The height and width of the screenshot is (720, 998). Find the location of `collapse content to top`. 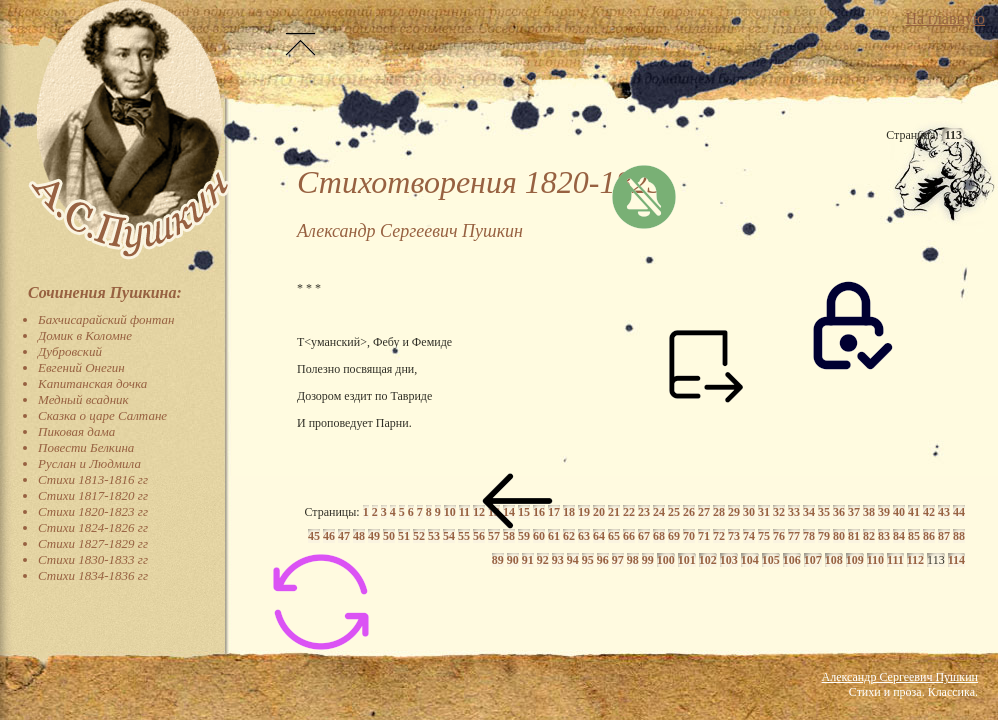

collapse content to top is located at coordinates (300, 43).